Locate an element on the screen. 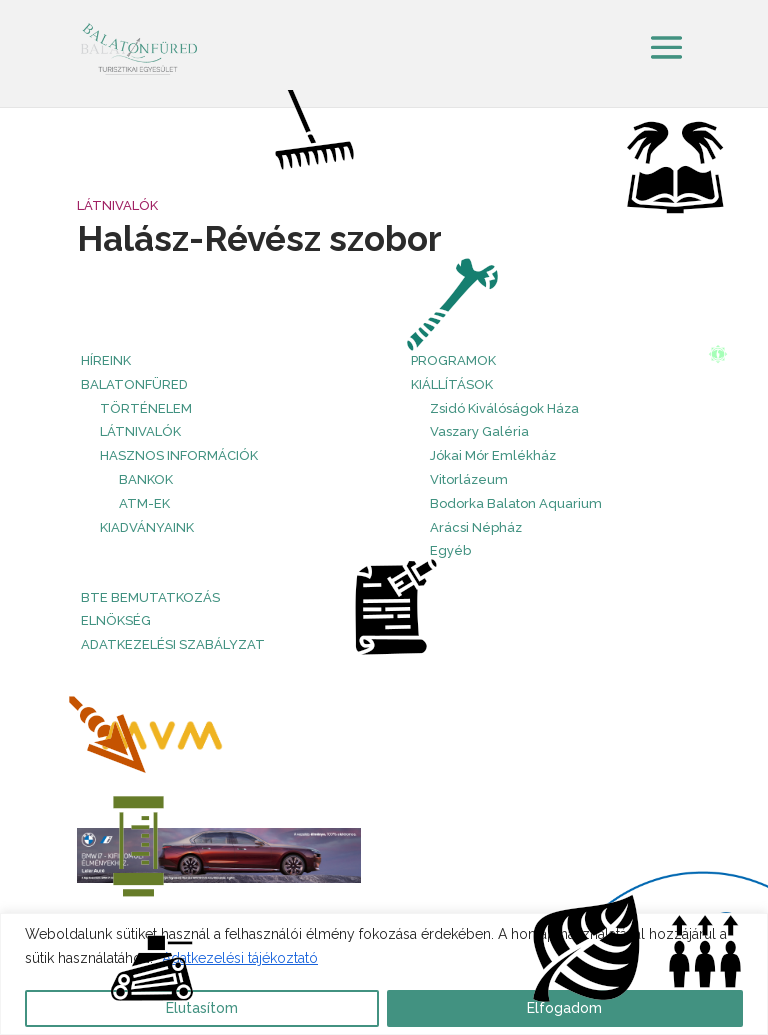 The image size is (768, 1035). access gardening tools or yard work features is located at coordinates (315, 130).